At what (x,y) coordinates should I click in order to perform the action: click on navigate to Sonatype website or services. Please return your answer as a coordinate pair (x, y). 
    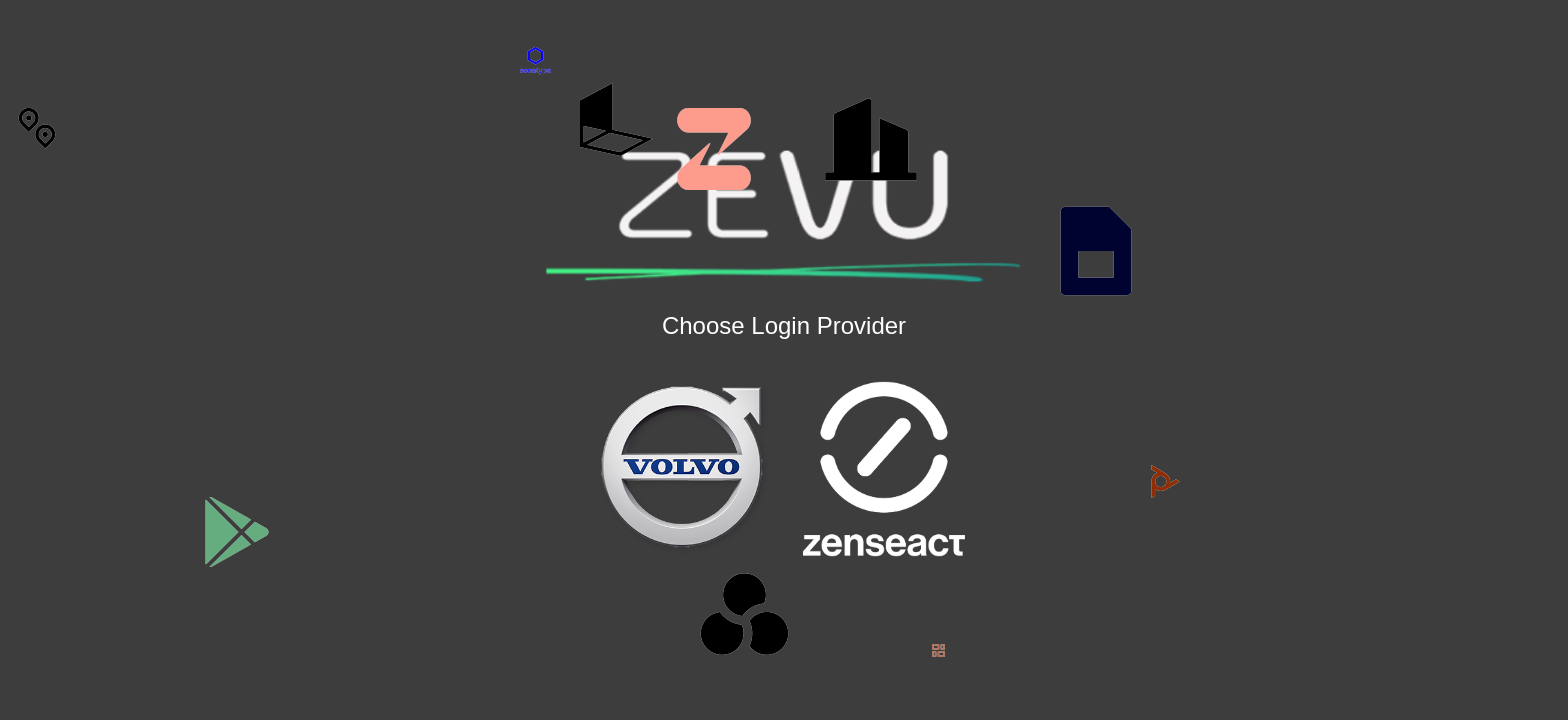
    Looking at the image, I should click on (535, 60).